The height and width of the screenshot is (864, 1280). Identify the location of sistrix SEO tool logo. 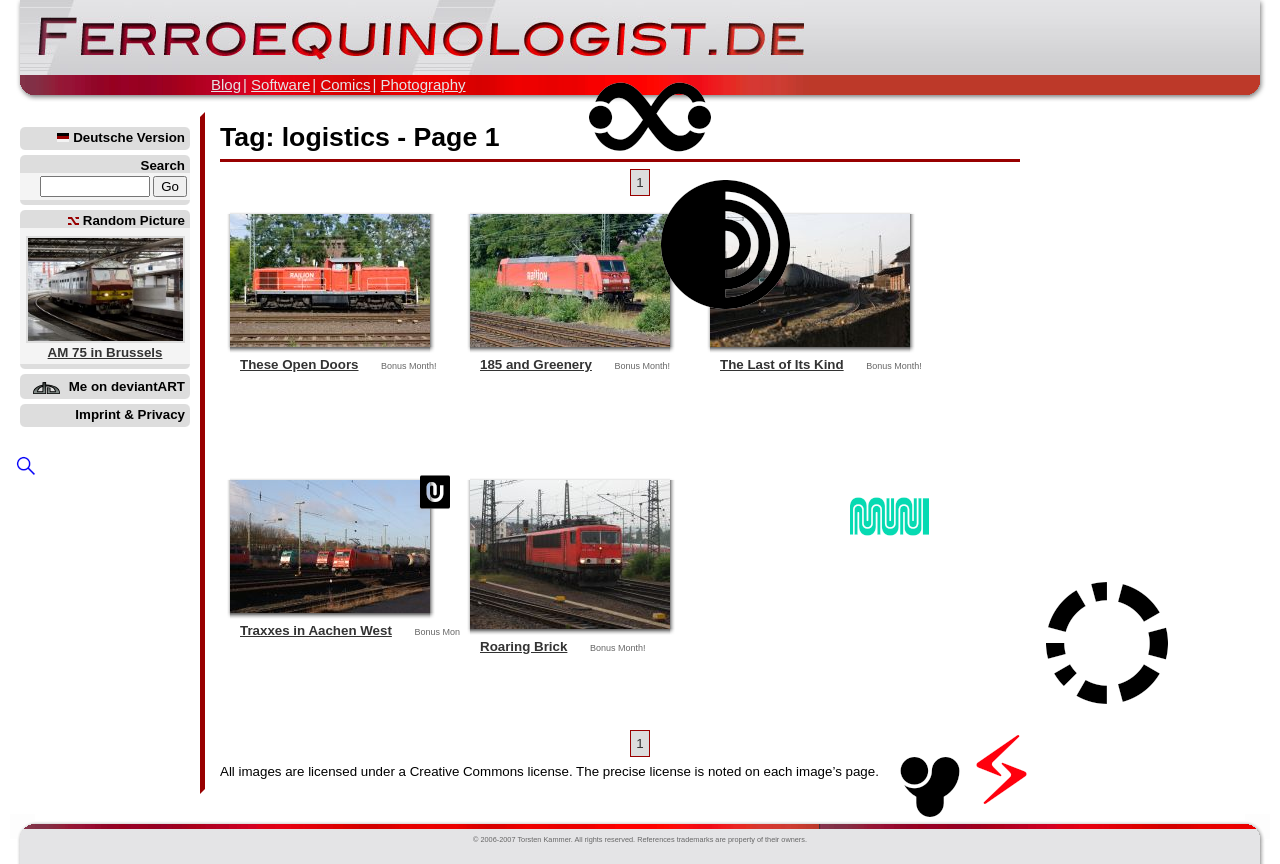
(26, 466).